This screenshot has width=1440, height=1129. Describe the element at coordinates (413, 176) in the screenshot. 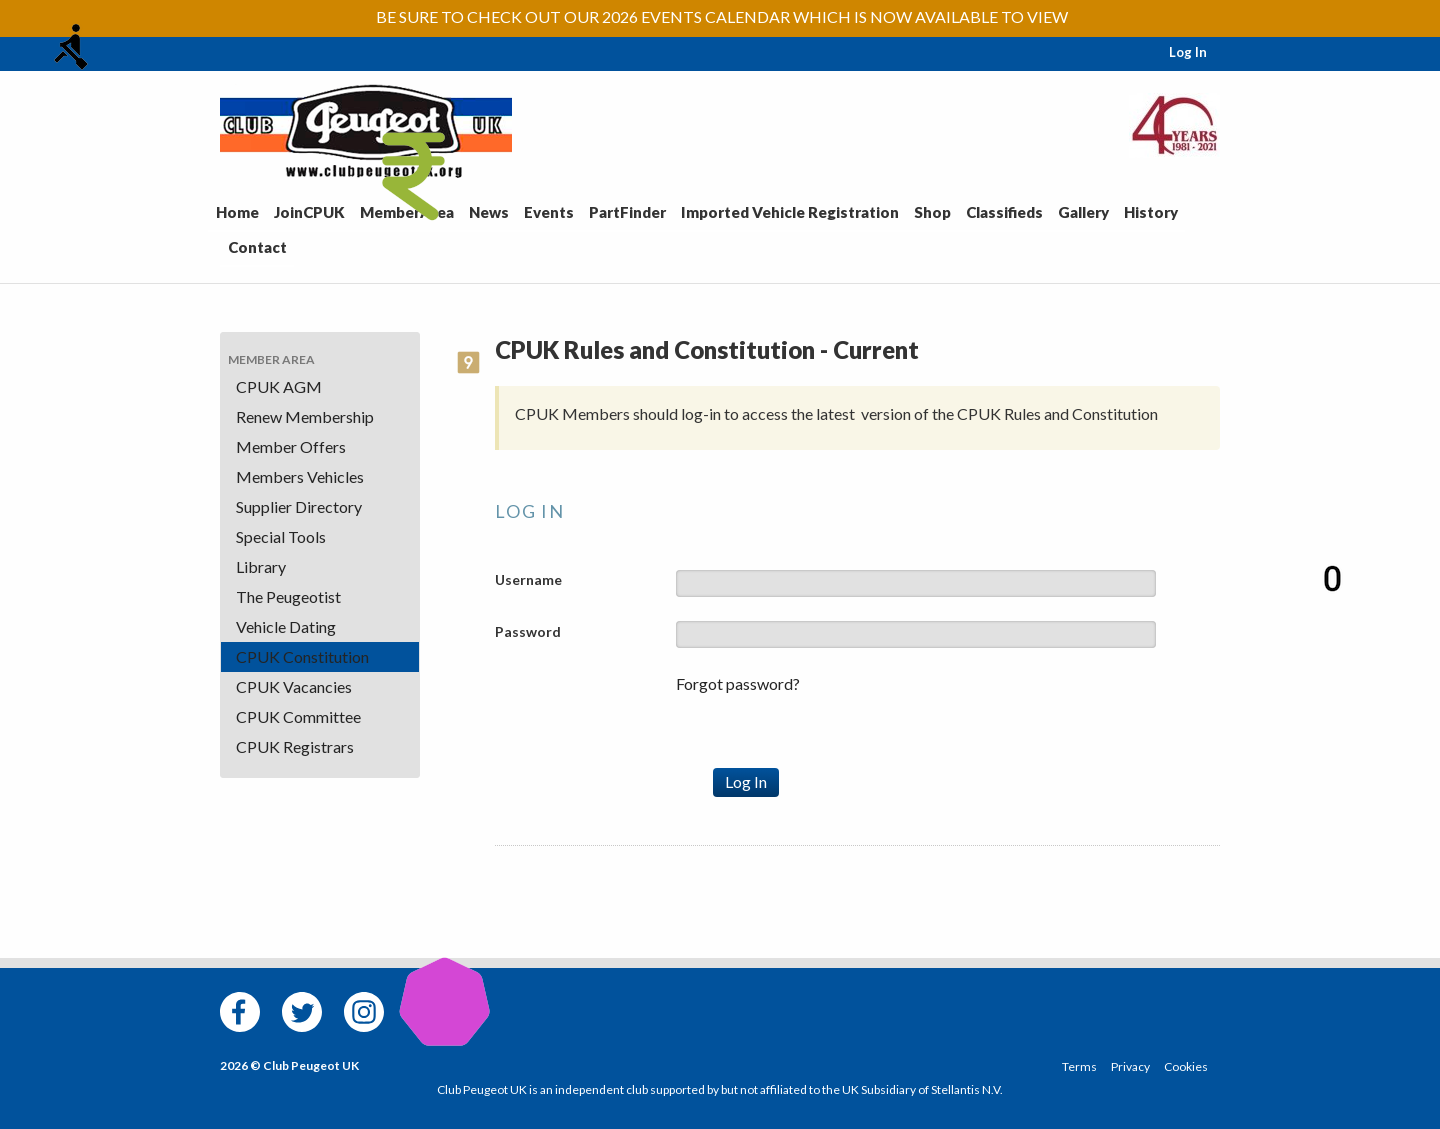

I see `indicates price or payment in Indian rupees` at that location.